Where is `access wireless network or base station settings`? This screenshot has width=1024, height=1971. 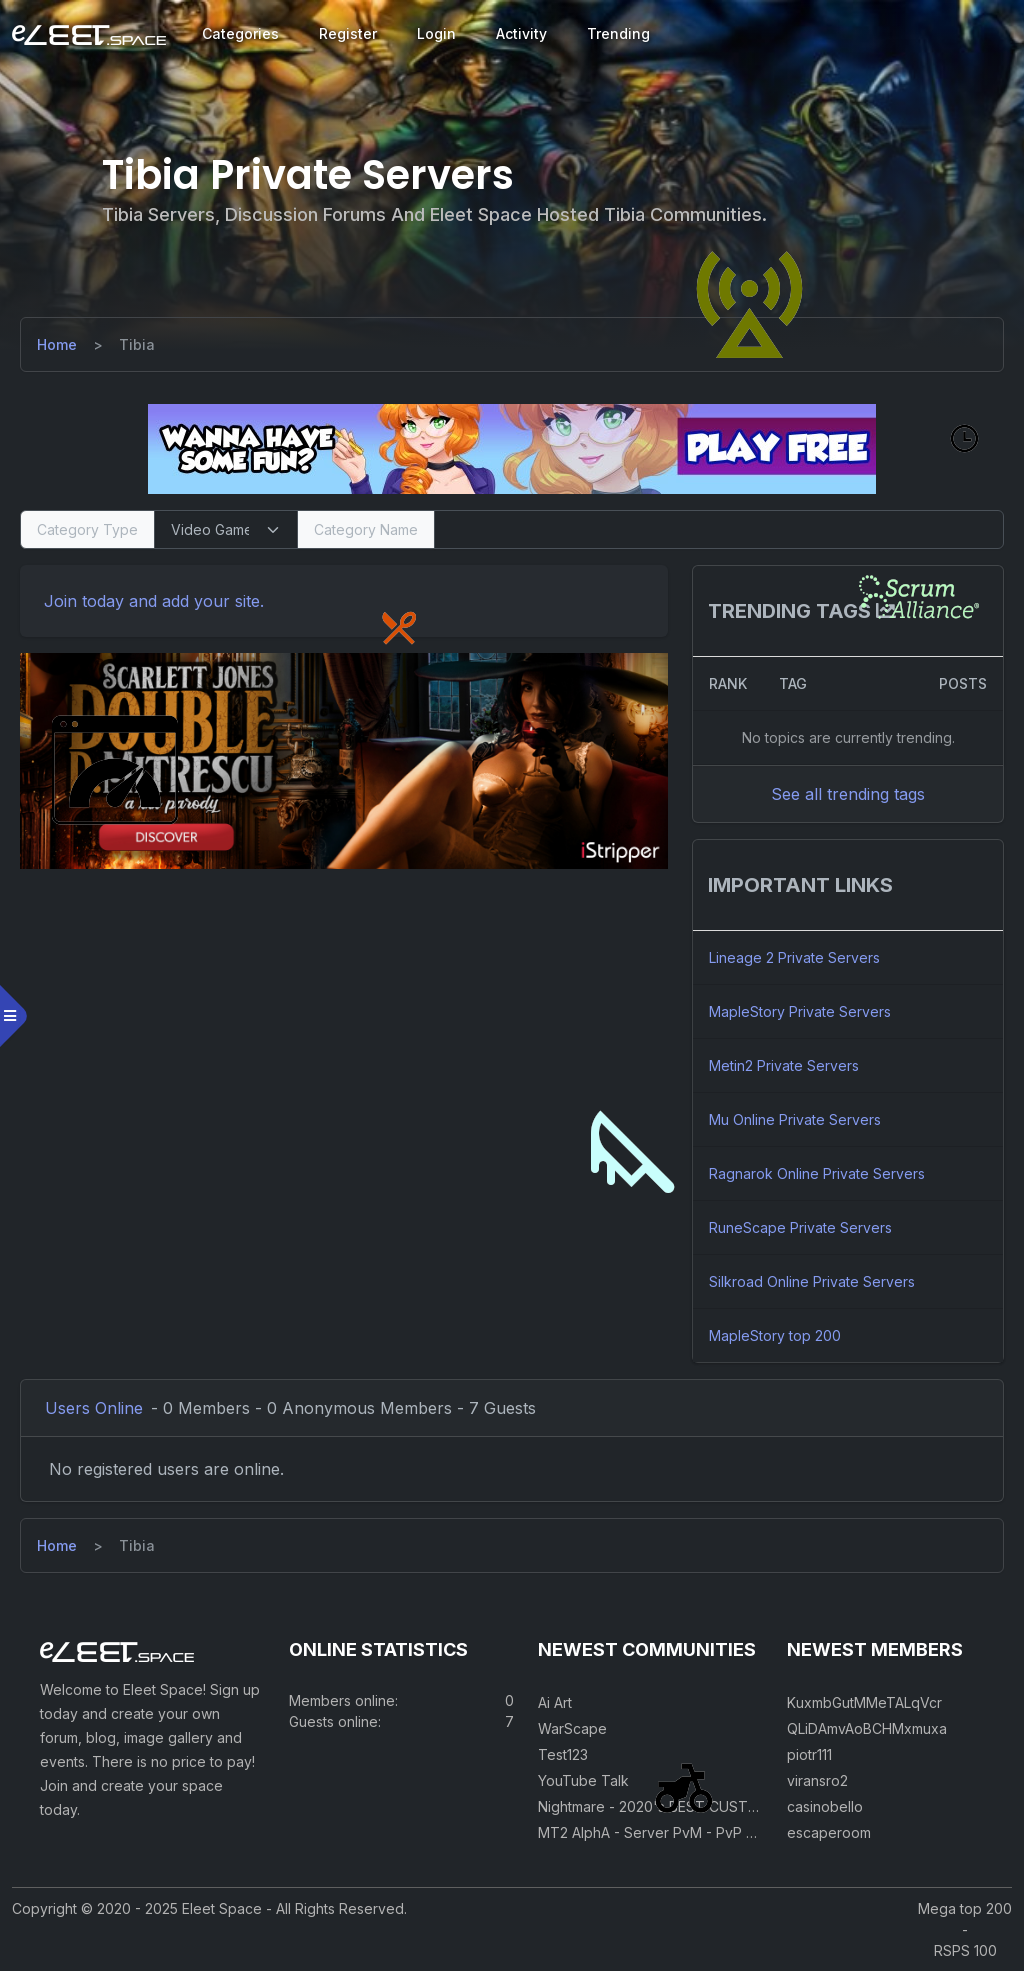 access wireless network or base station settings is located at coordinates (749, 302).